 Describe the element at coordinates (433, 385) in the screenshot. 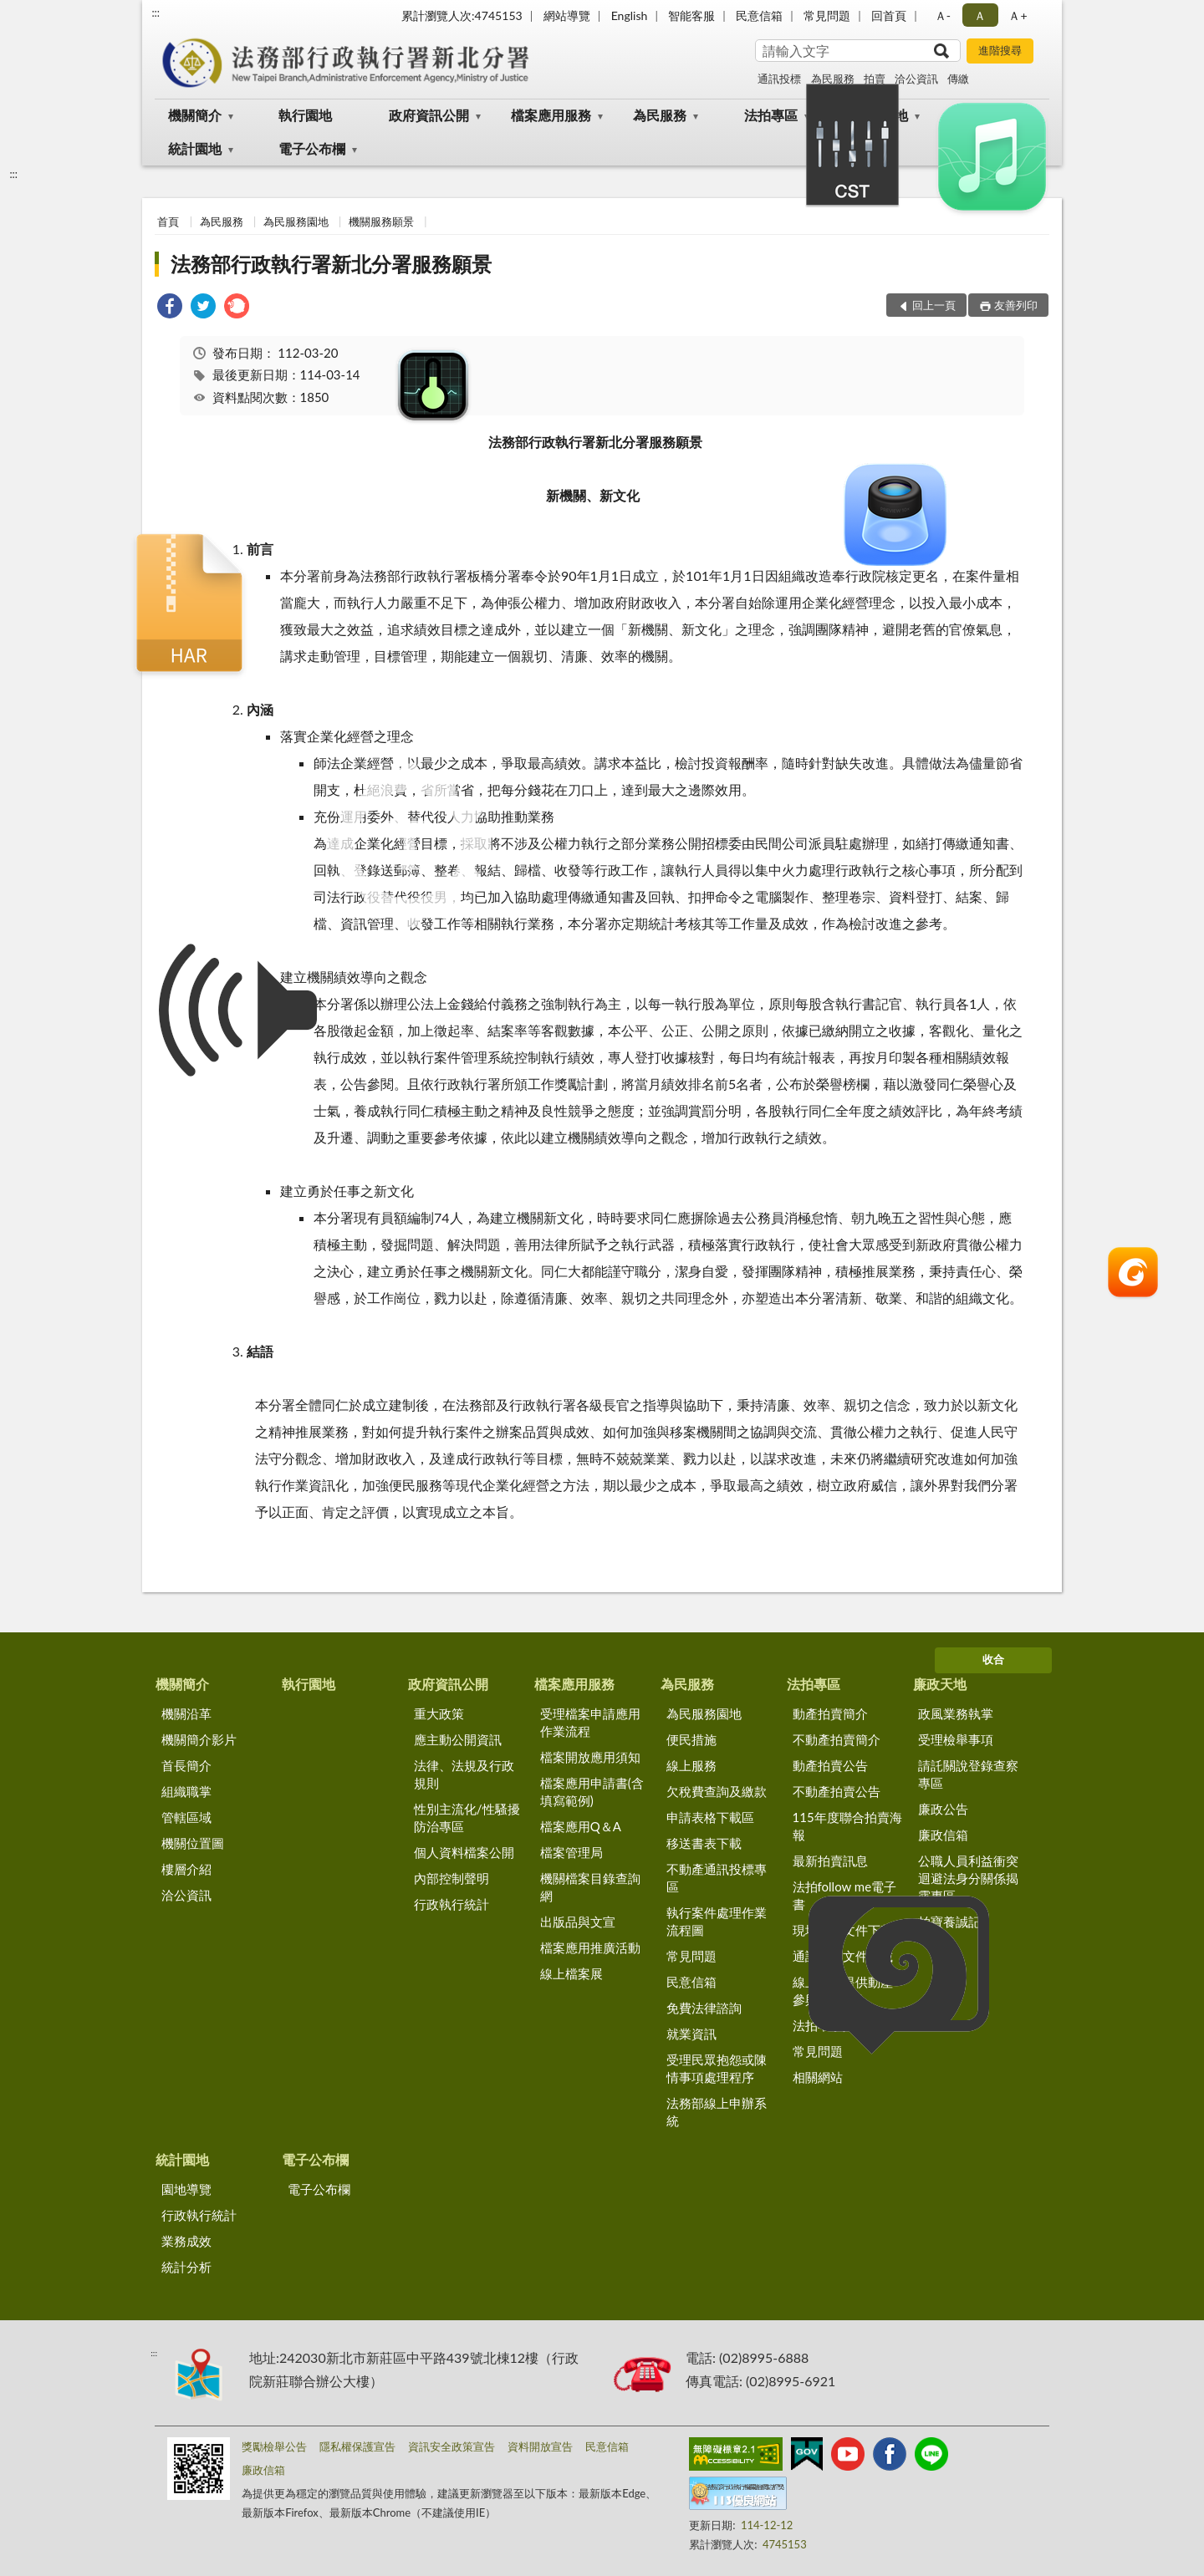

I see `open thermal monitor app` at that location.